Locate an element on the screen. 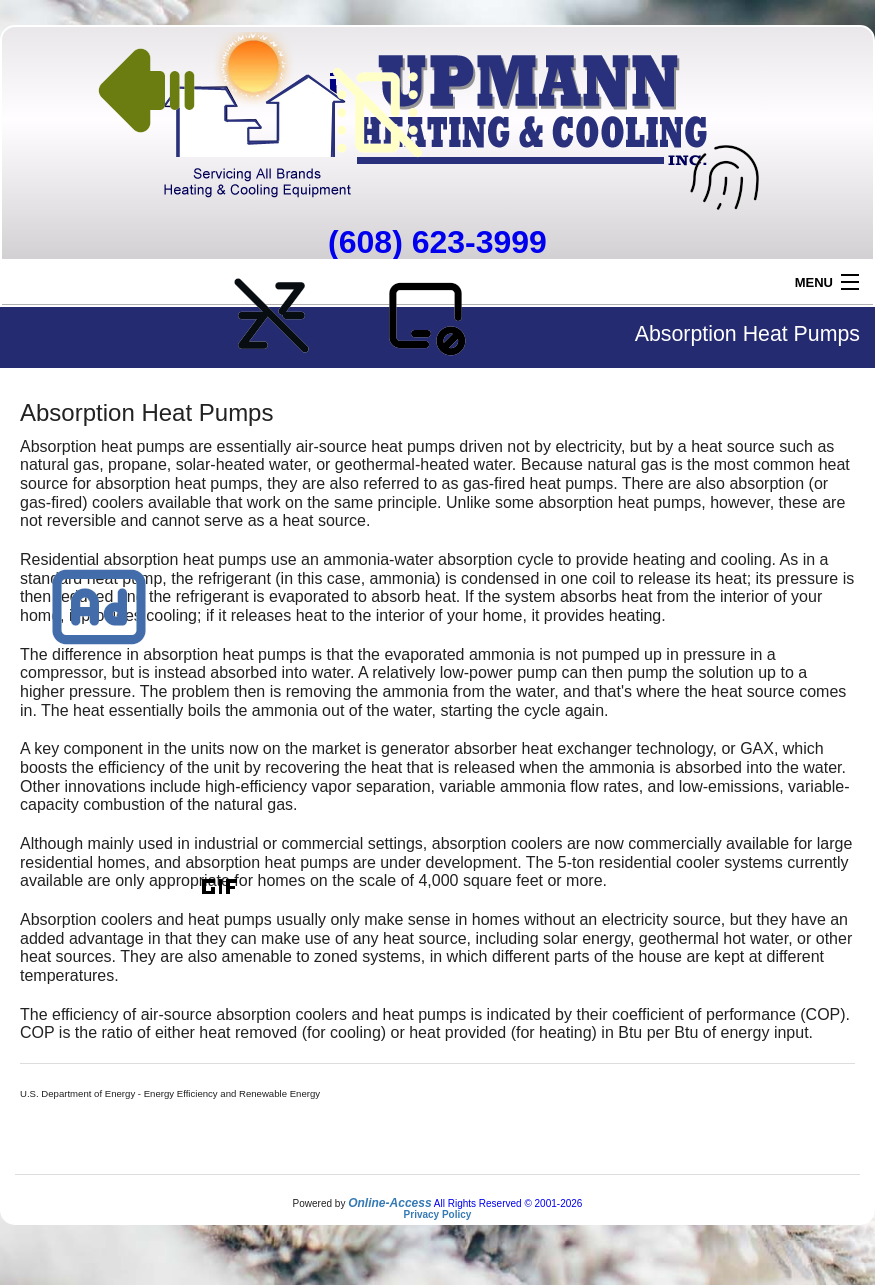 Image resolution: width=875 pixels, height=1285 pixels. go back to previous section is located at coordinates (145, 90).